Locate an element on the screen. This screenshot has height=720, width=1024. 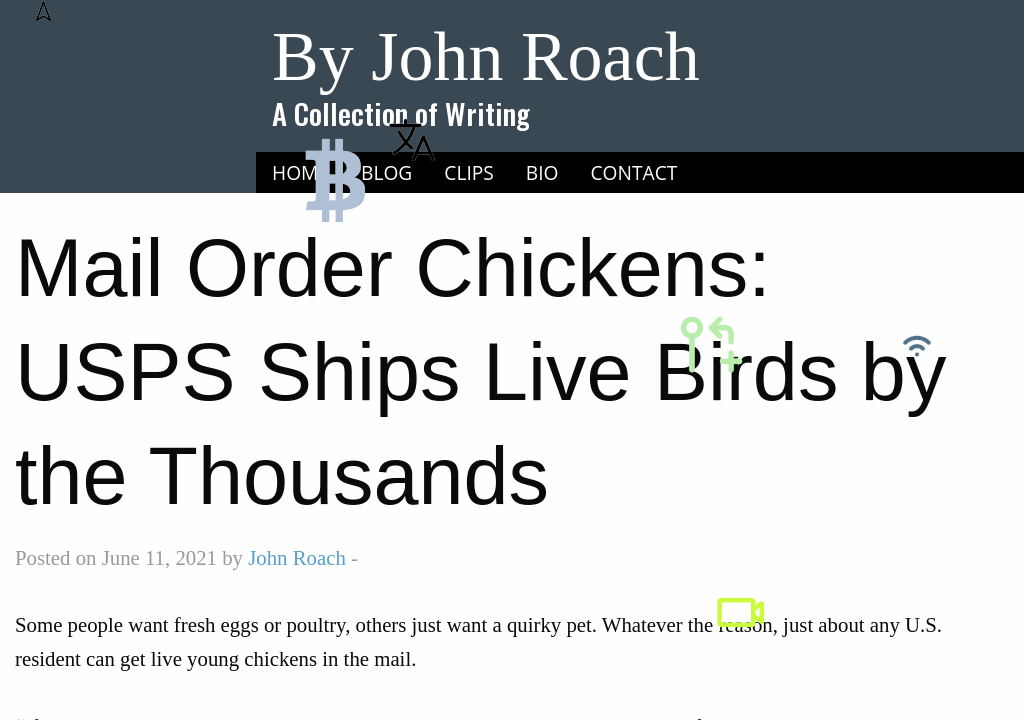
indicates moderate wifi signal strength is located at coordinates (917, 342).